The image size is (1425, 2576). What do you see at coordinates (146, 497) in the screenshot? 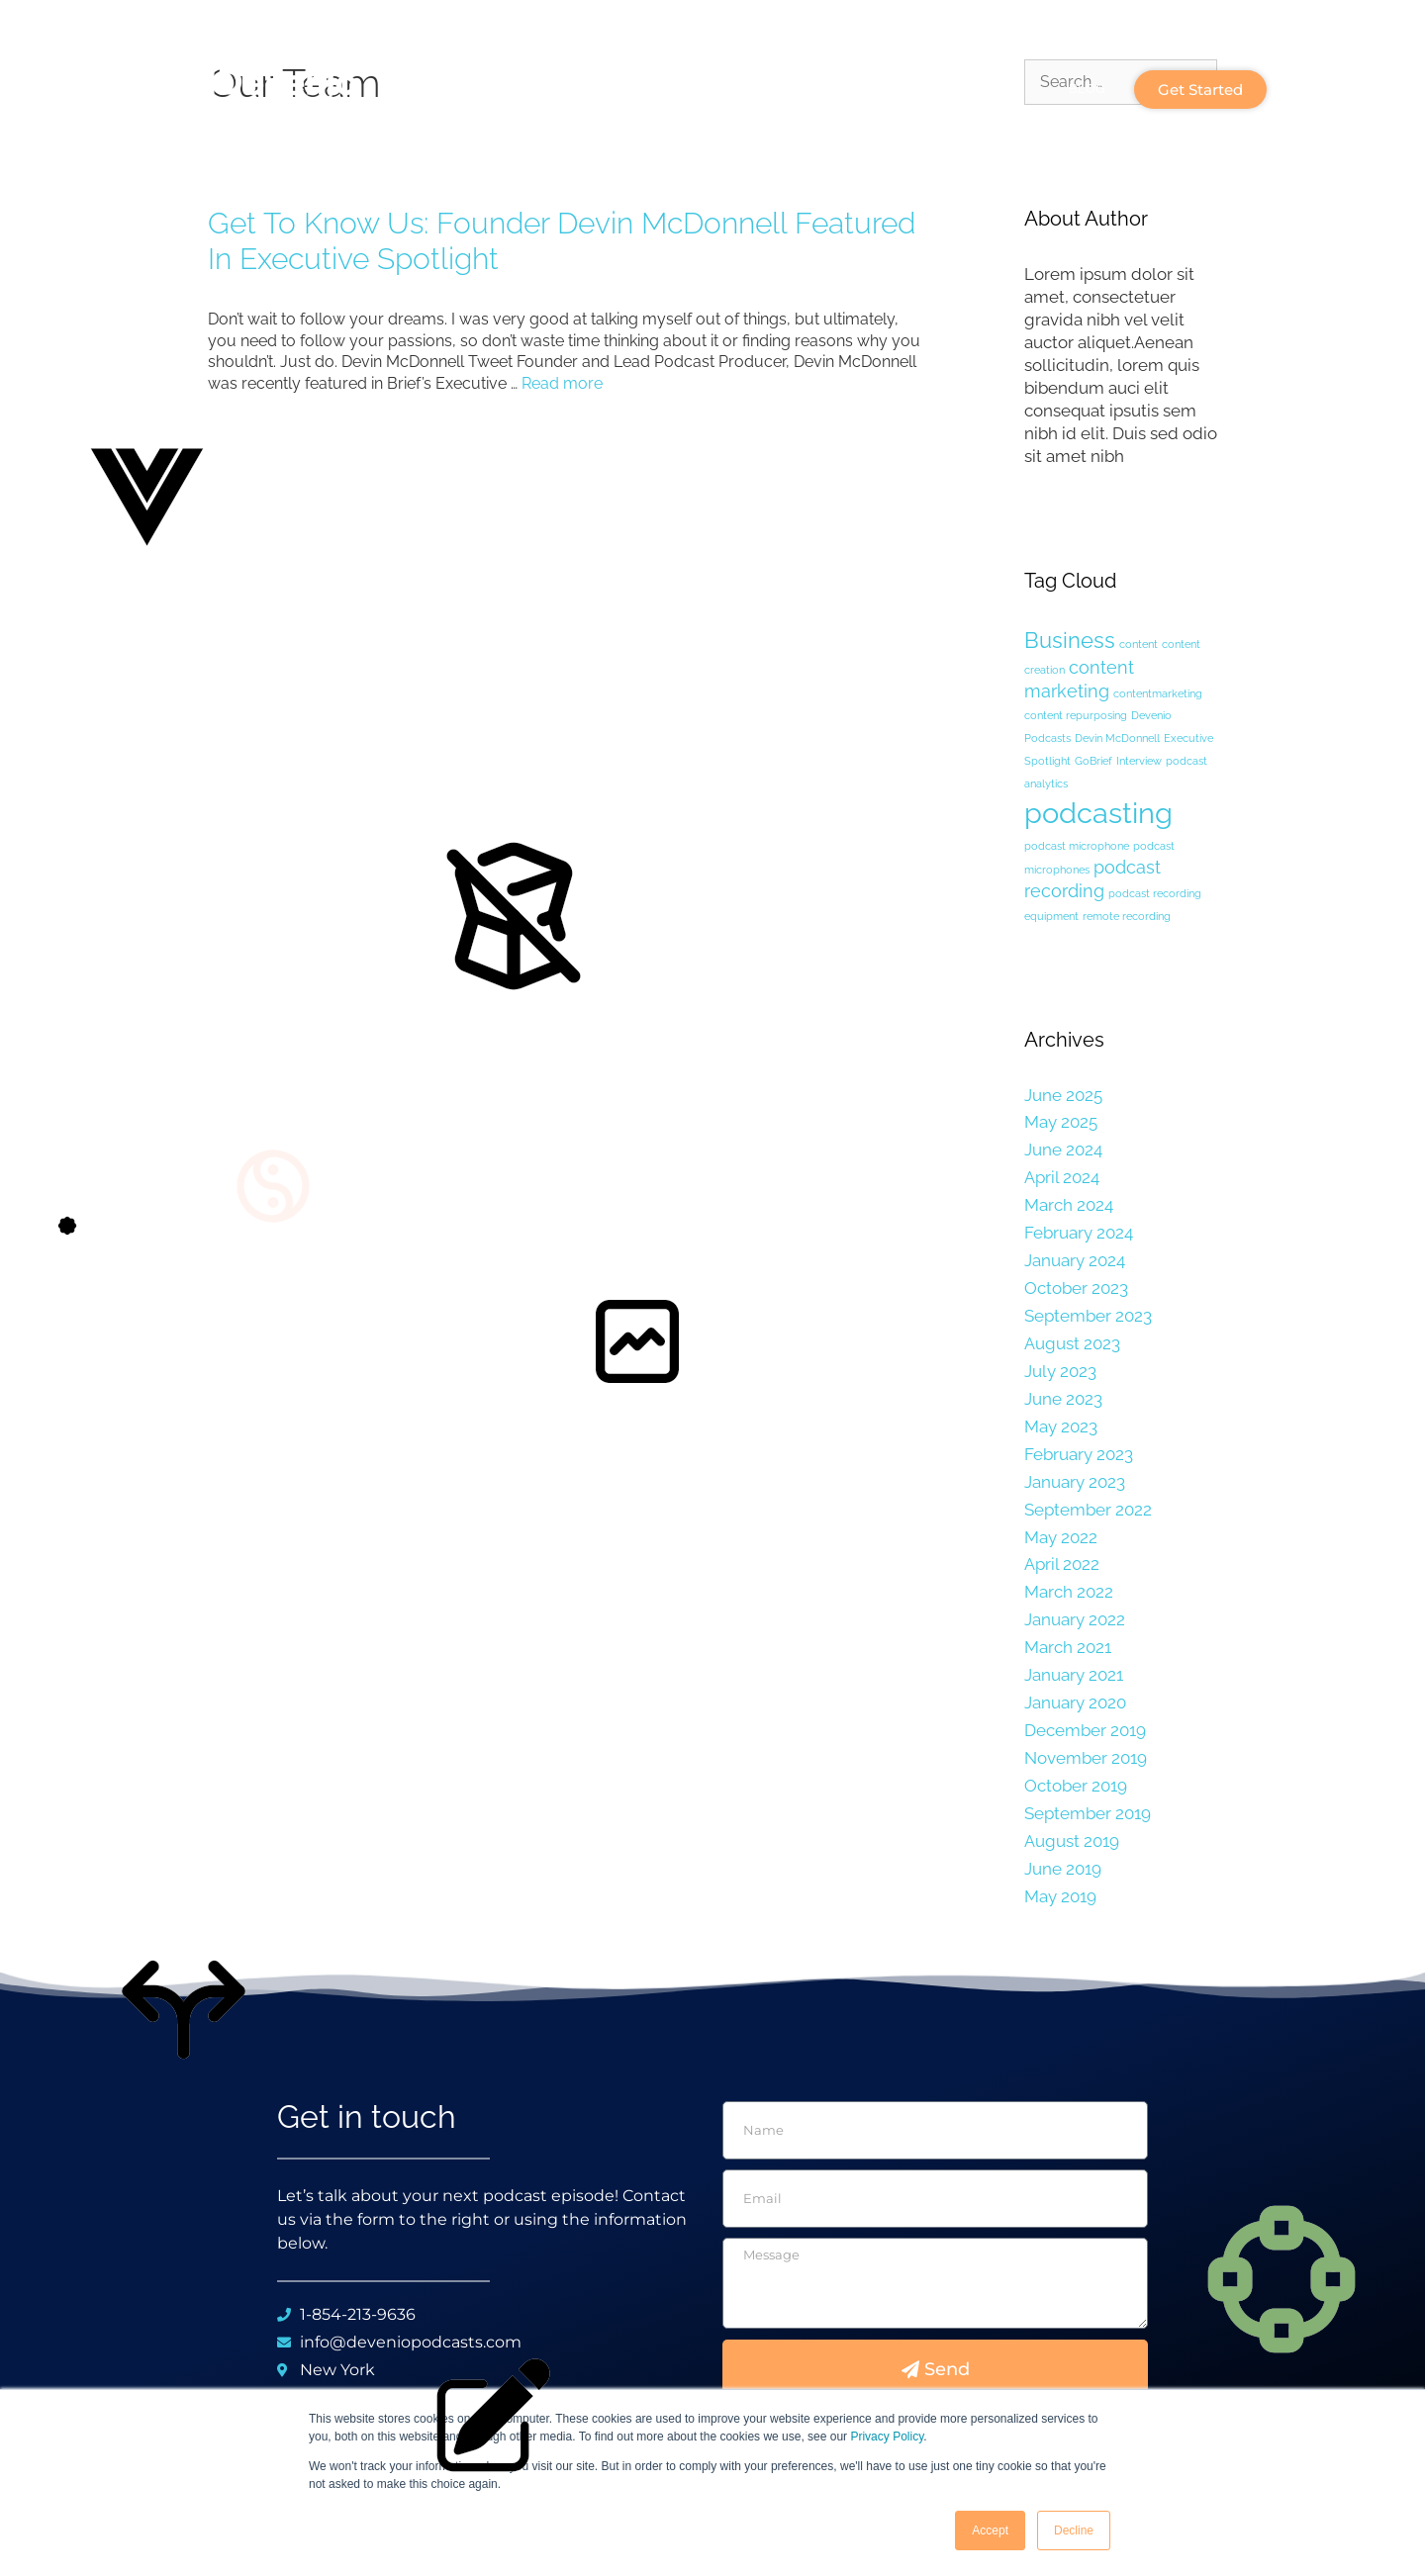
I see `Vue.js framework logo` at bounding box center [146, 497].